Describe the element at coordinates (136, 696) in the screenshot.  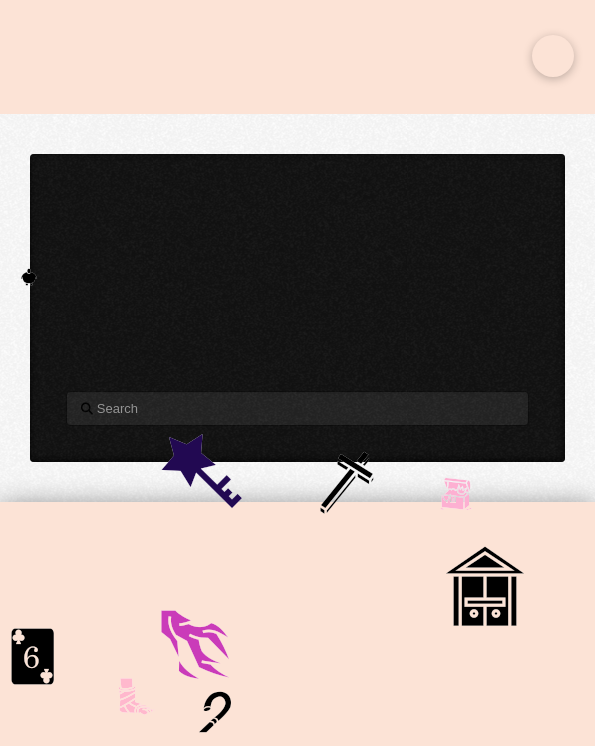
I see `indicates foot injury or bandaged condition` at that location.